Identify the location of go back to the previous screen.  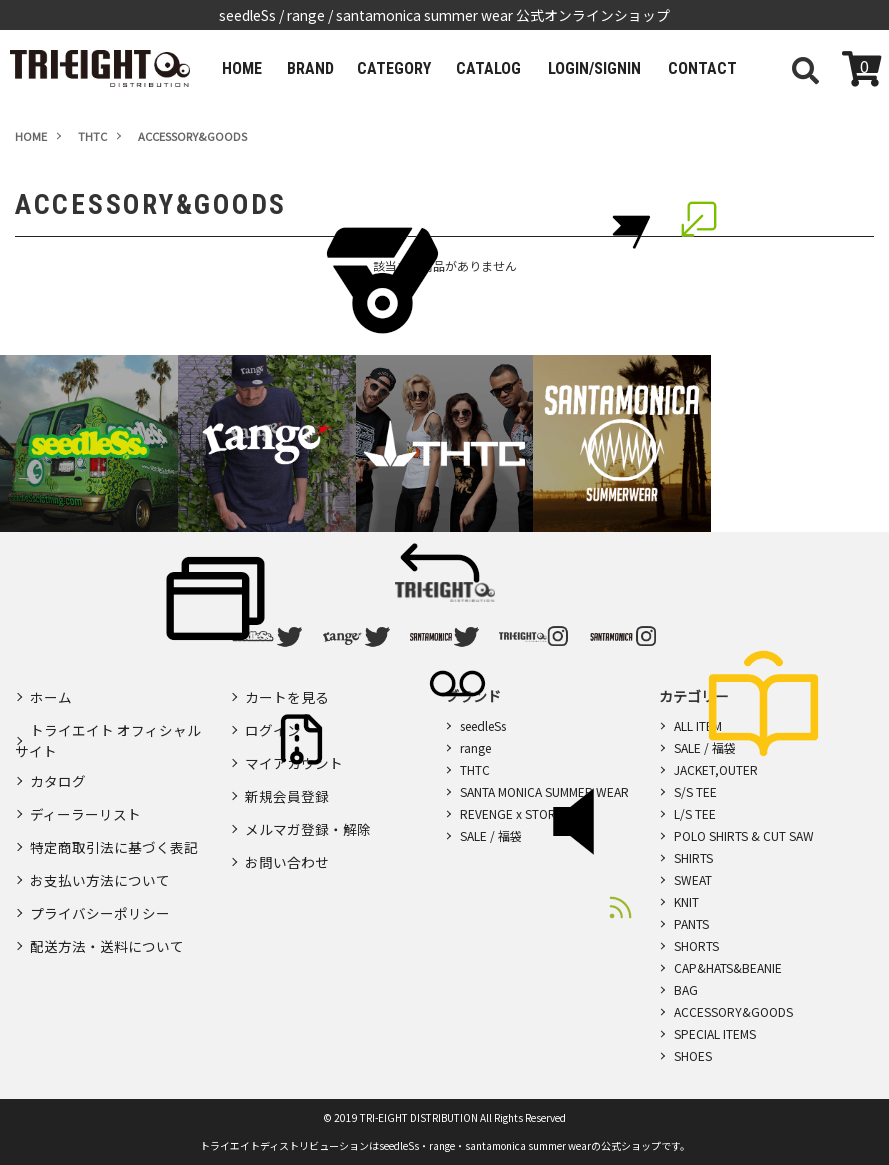
(440, 563).